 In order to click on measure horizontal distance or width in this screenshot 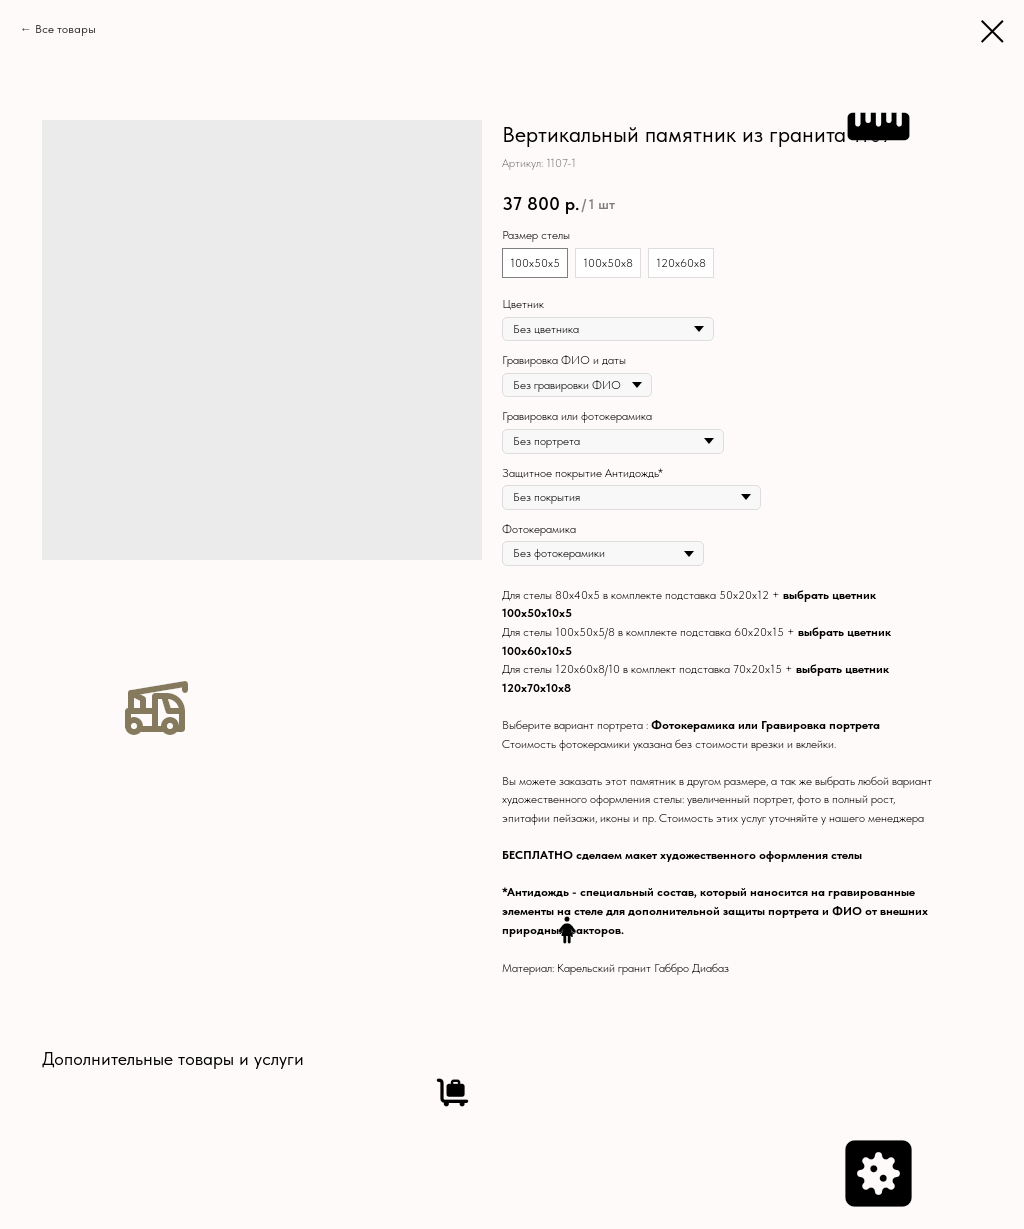, I will do `click(878, 126)`.